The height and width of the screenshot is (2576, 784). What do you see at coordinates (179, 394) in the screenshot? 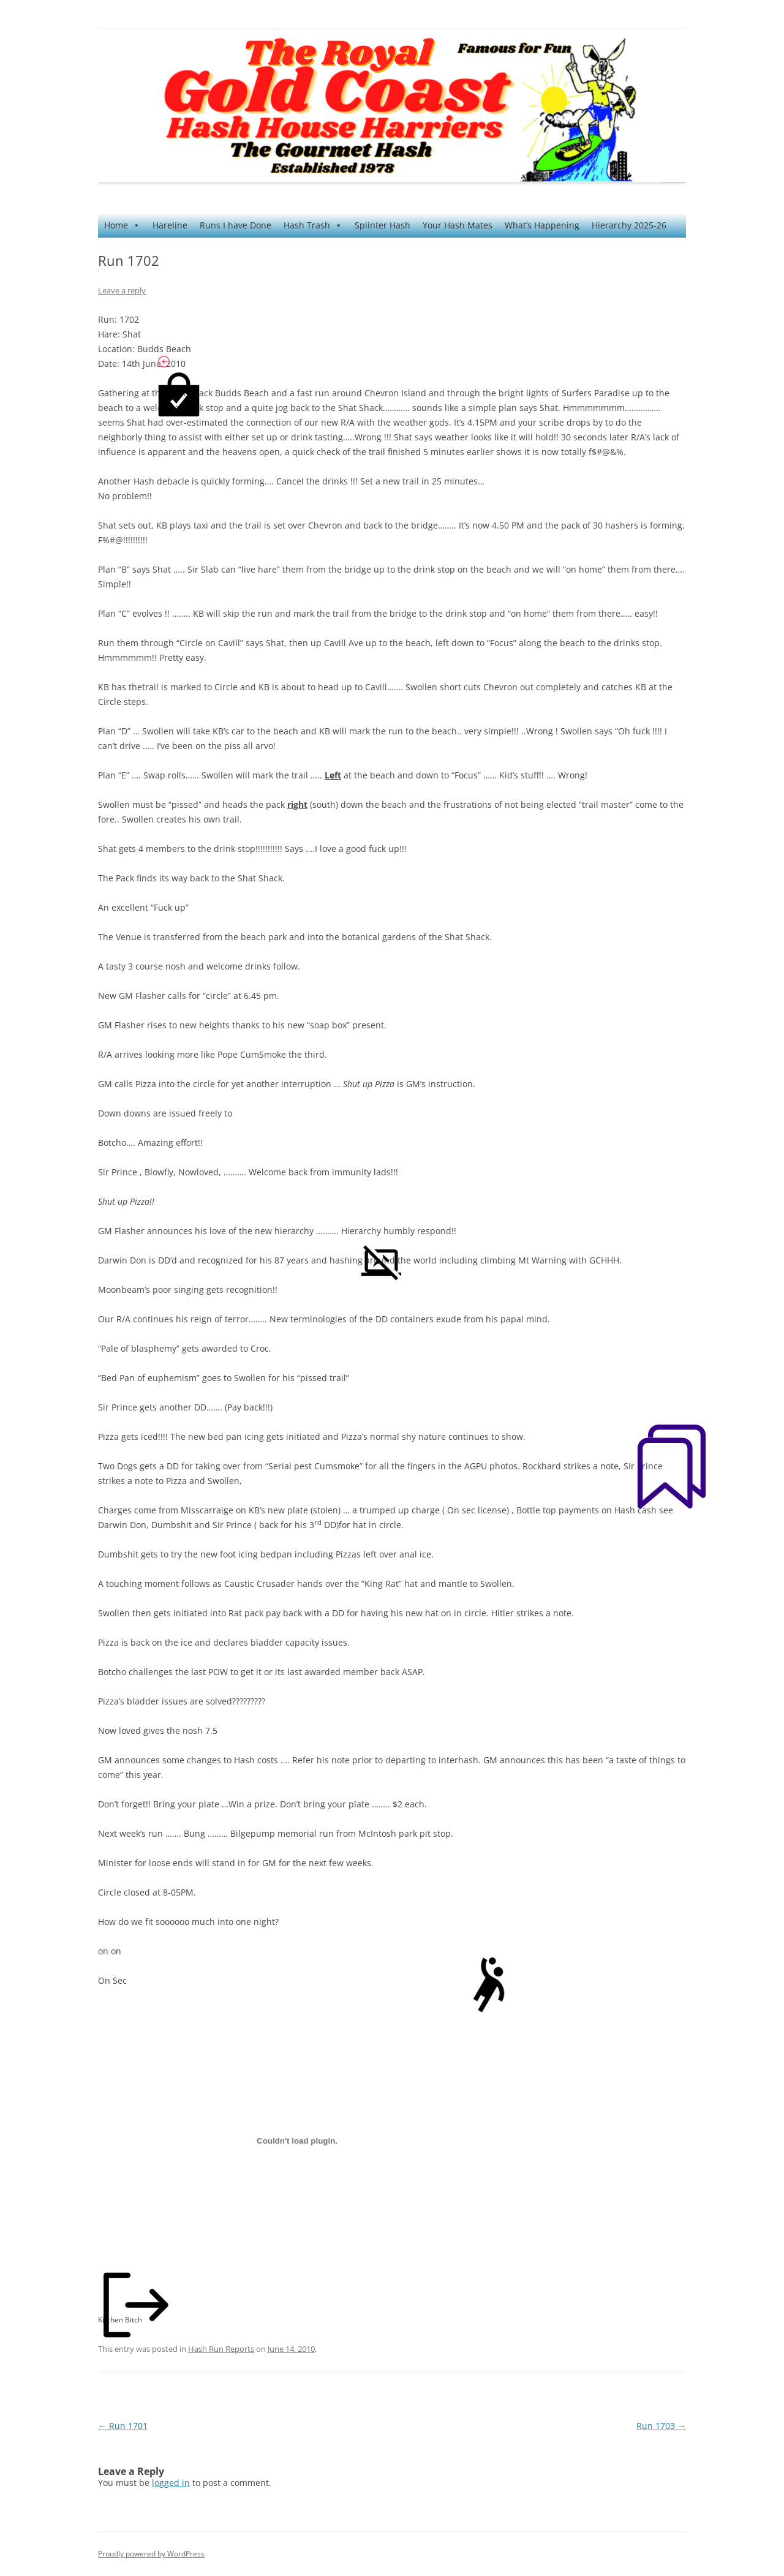
I see `order confirmed or purchase complete` at bounding box center [179, 394].